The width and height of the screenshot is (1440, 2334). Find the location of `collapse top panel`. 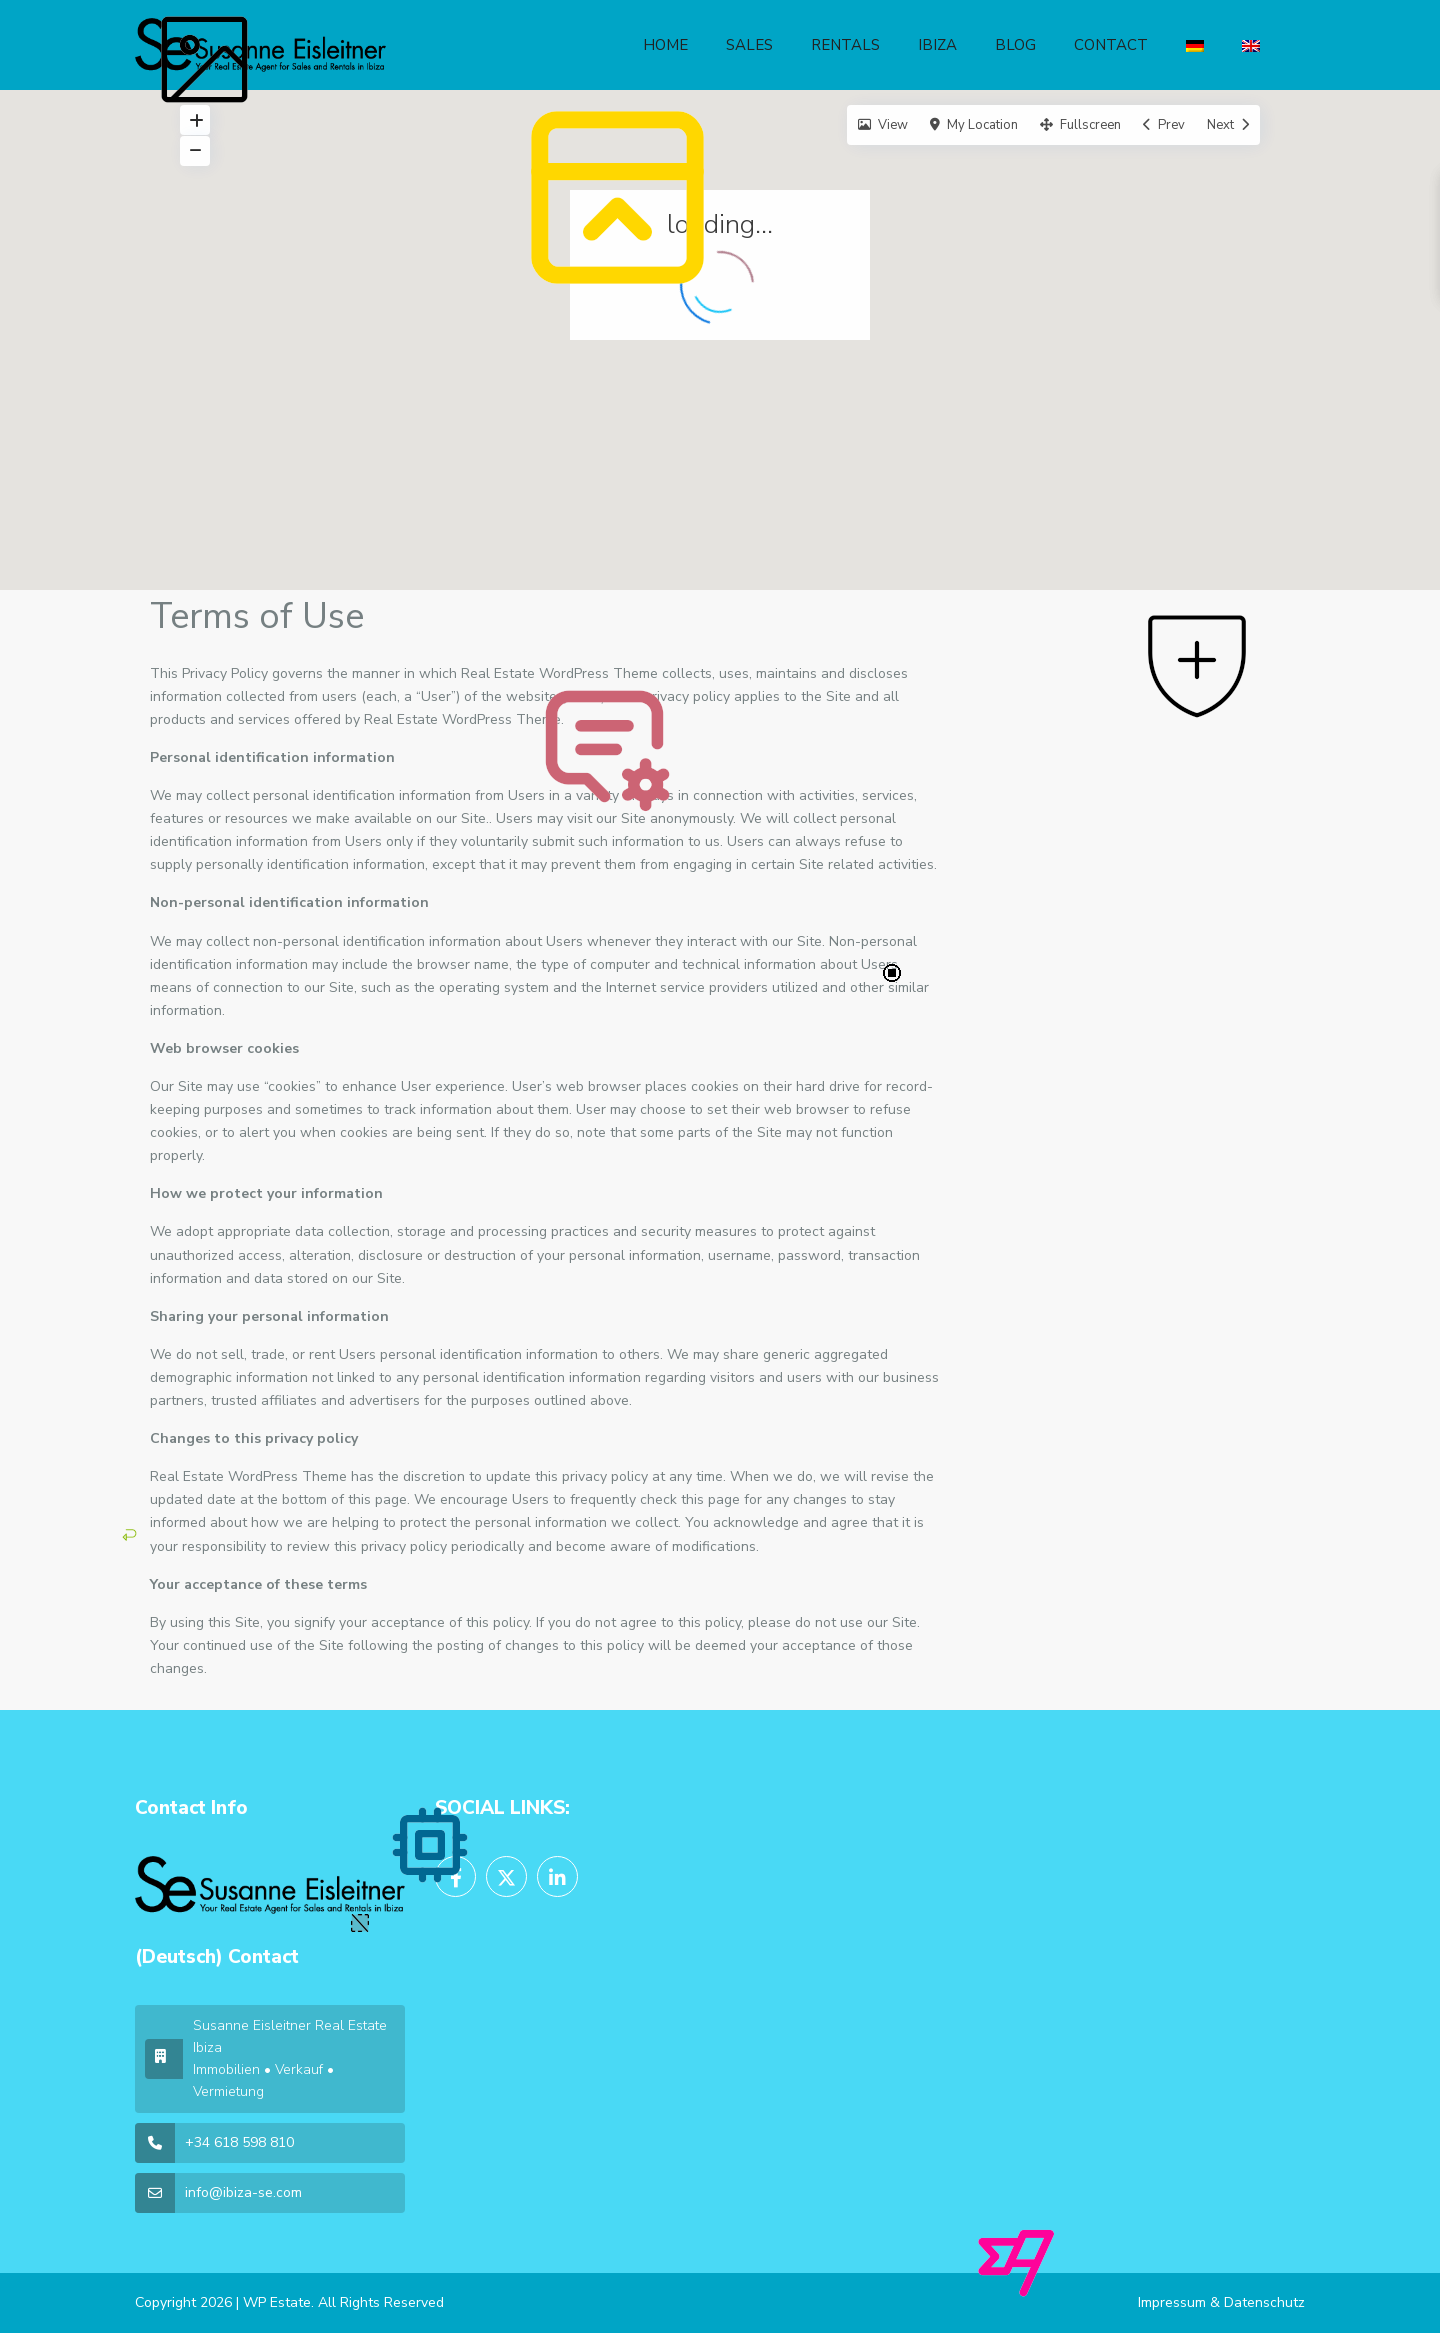

collapse top panel is located at coordinates (617, 197).